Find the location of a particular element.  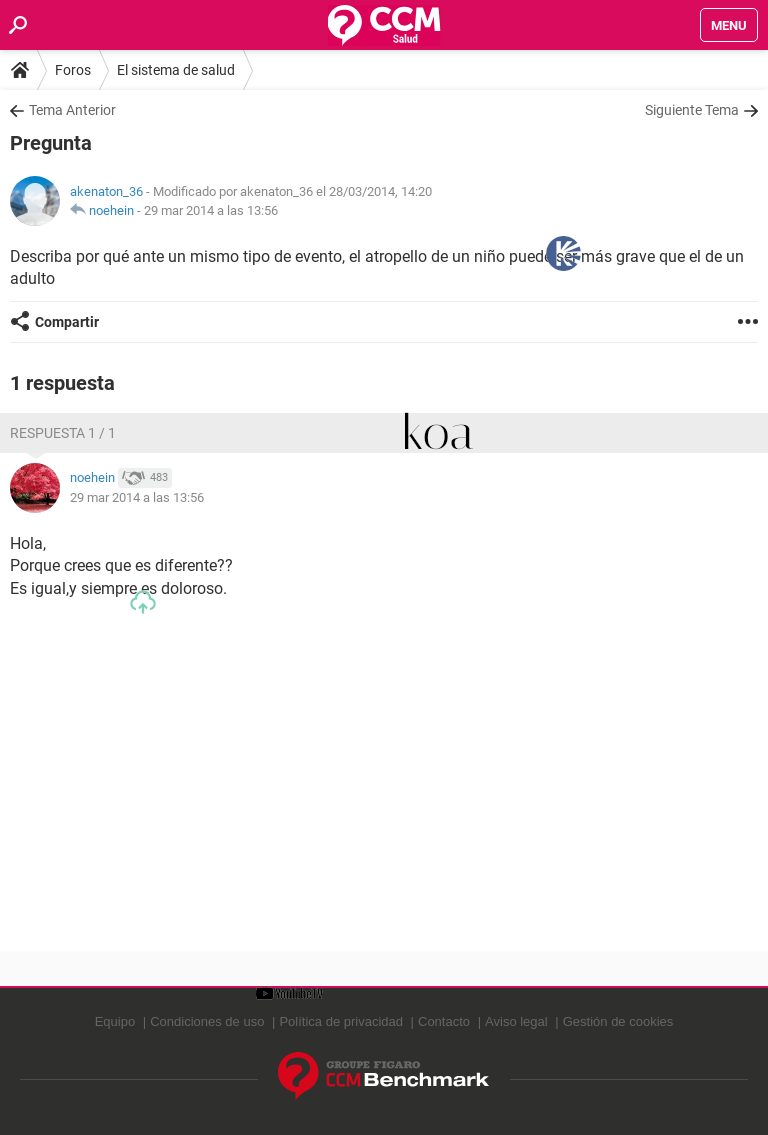

open the Kinopoisk app is located at coordinates (563, 253).